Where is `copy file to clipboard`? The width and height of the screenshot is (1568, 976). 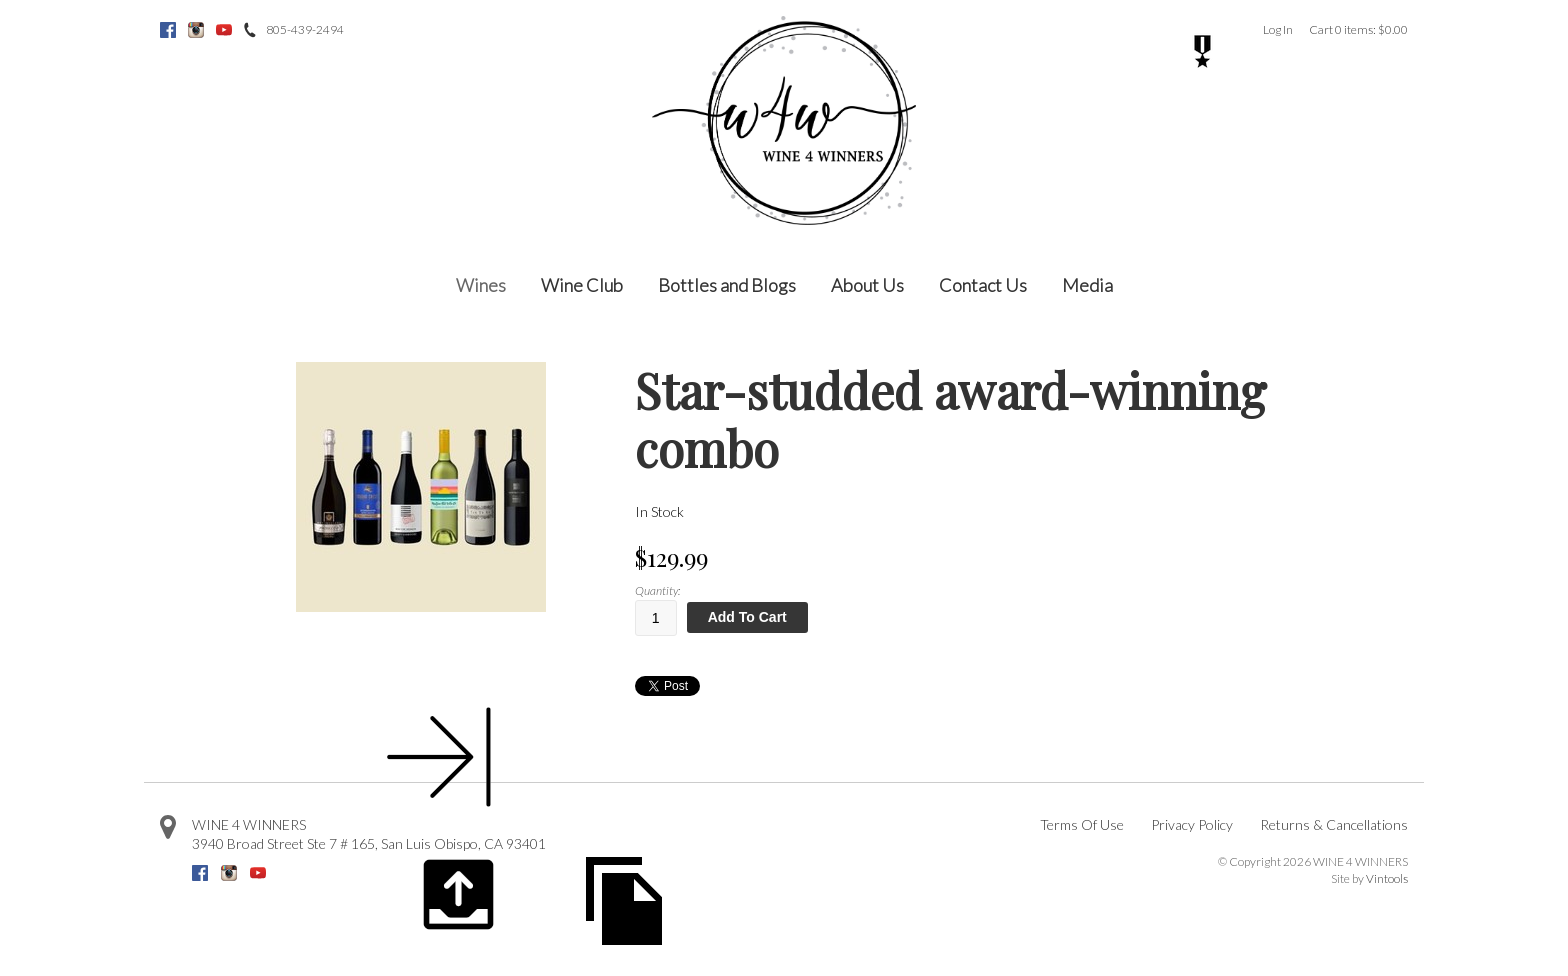 copy file to clipboard is located at coordinates (626, 901).